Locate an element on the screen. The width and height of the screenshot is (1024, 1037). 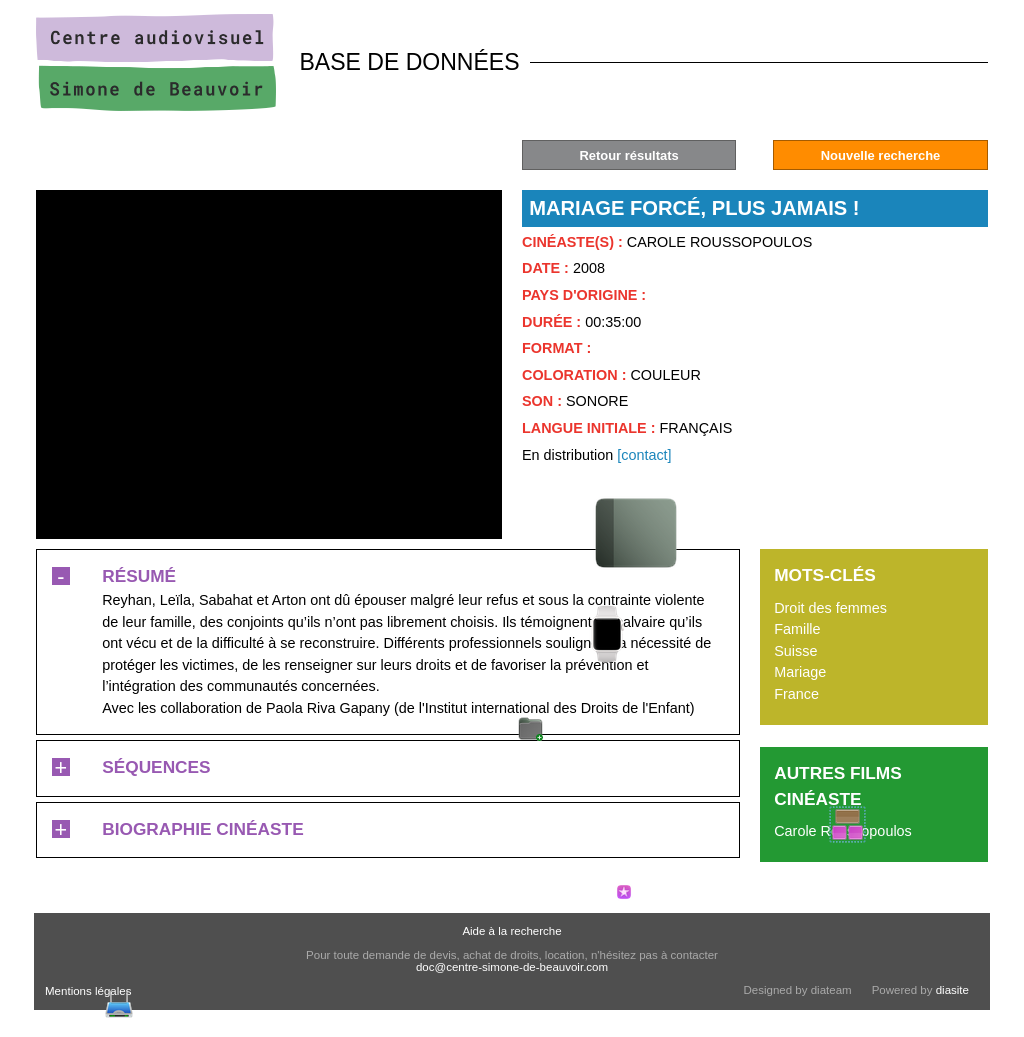
access your desktop folder is located at coordinates (636, 530).